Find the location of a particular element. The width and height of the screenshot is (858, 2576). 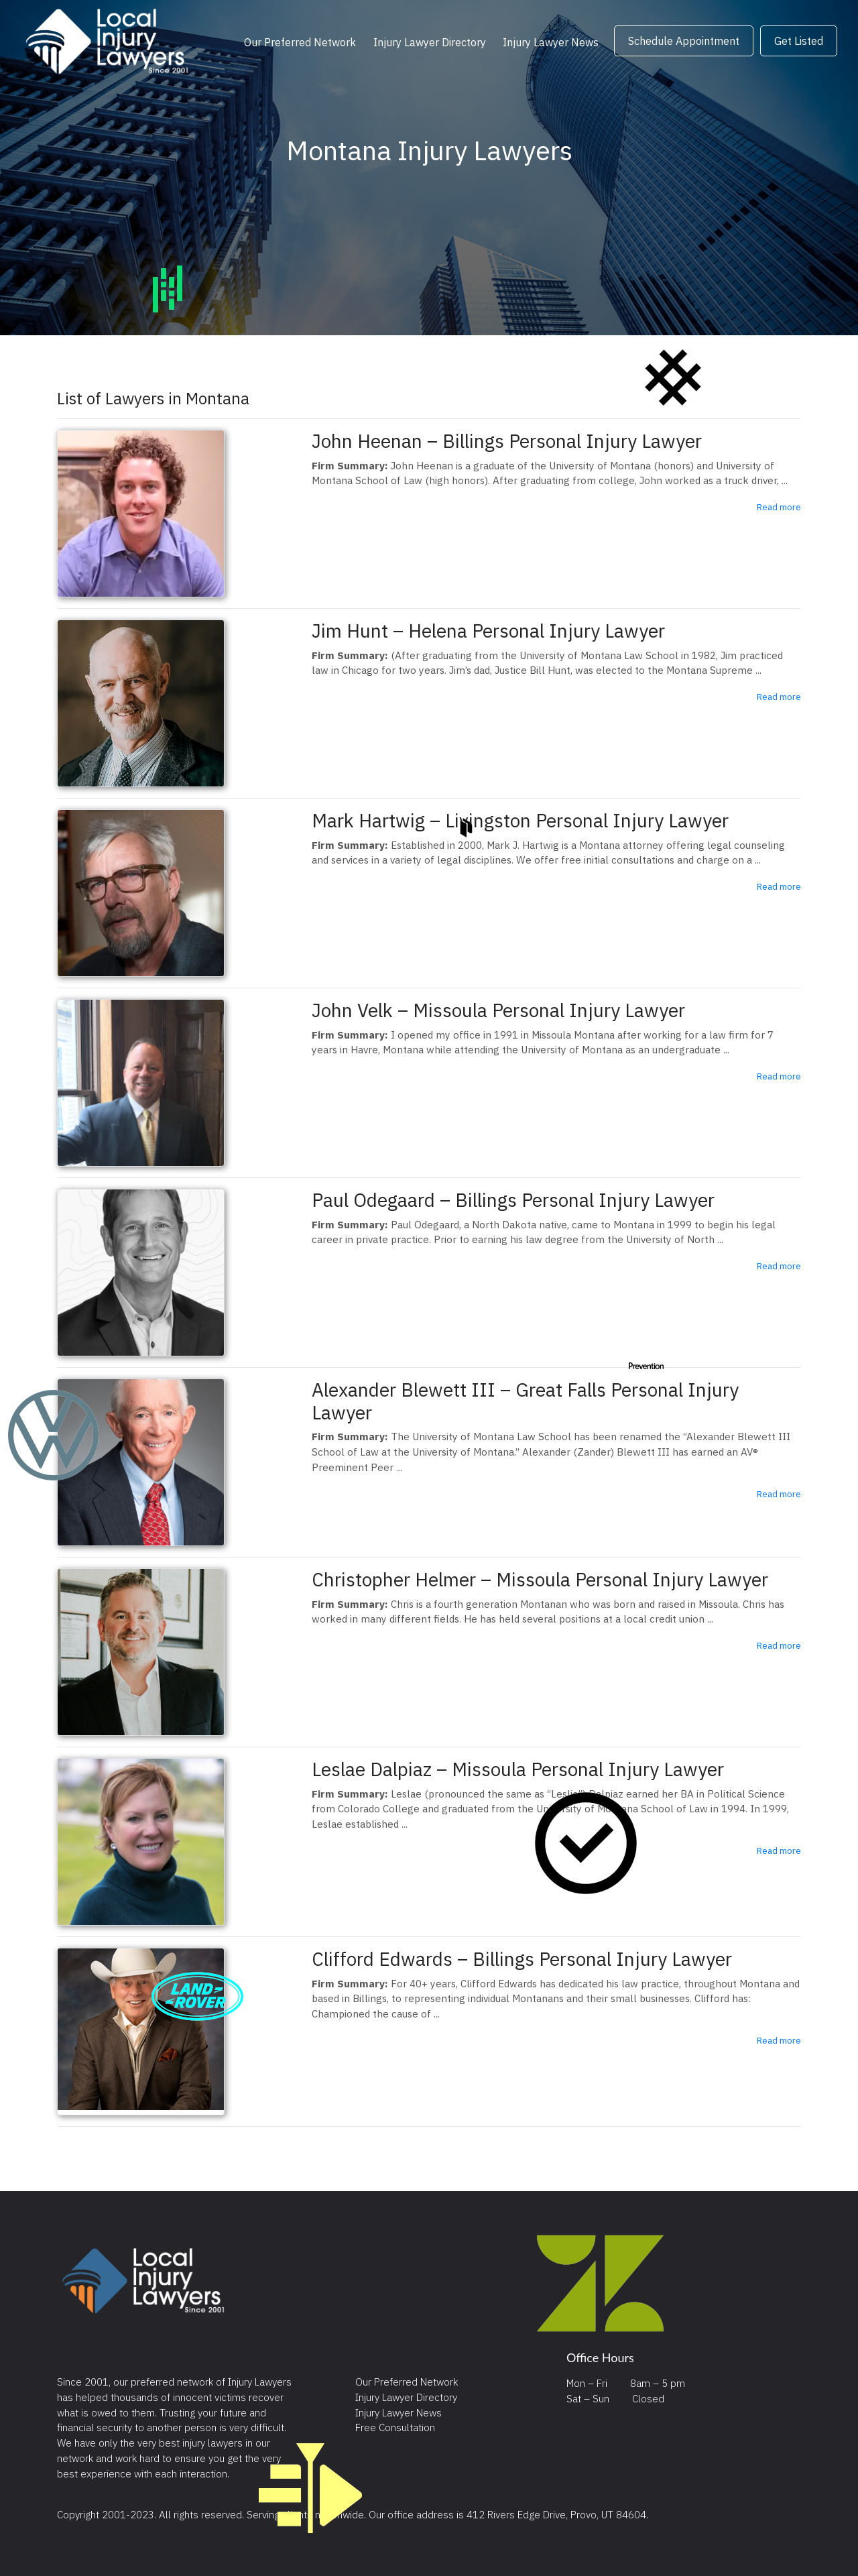

land rover brand logo is located at coordinates (197, 1996).